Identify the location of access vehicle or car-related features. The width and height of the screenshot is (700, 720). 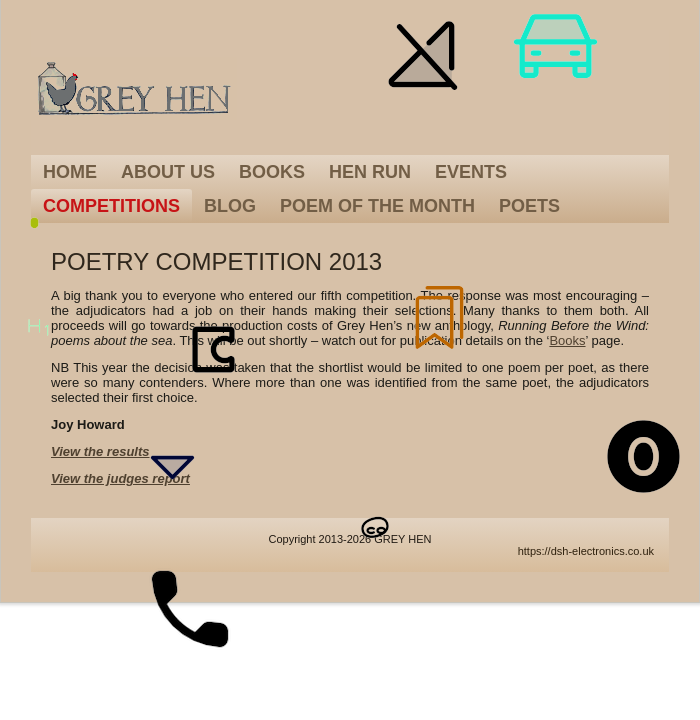
(555, 47).